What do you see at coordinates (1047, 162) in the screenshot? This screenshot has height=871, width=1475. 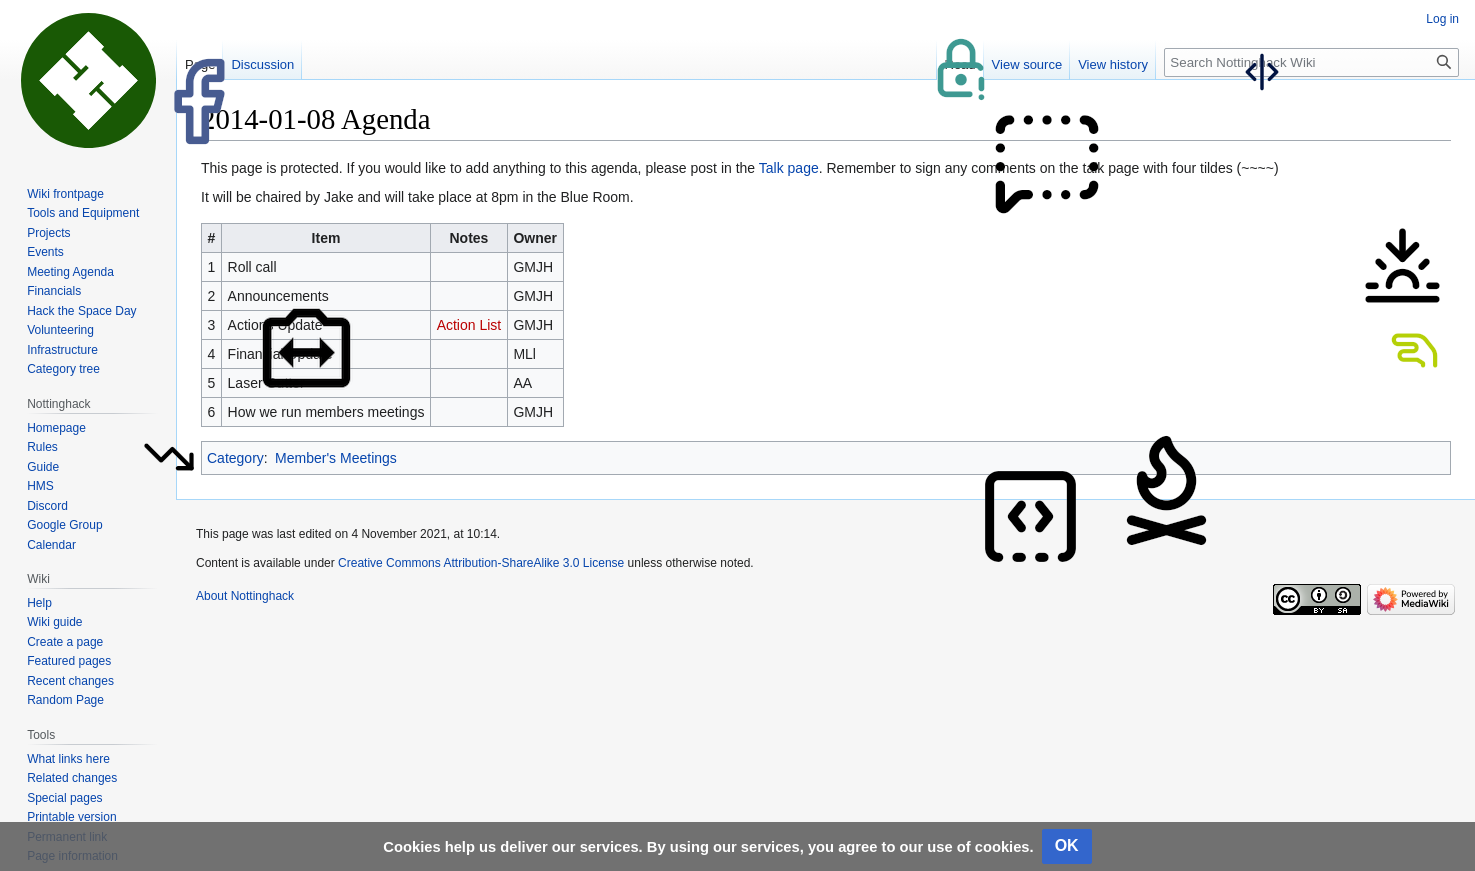 I see `compose a draft message` at bounding box center [1047, 162].